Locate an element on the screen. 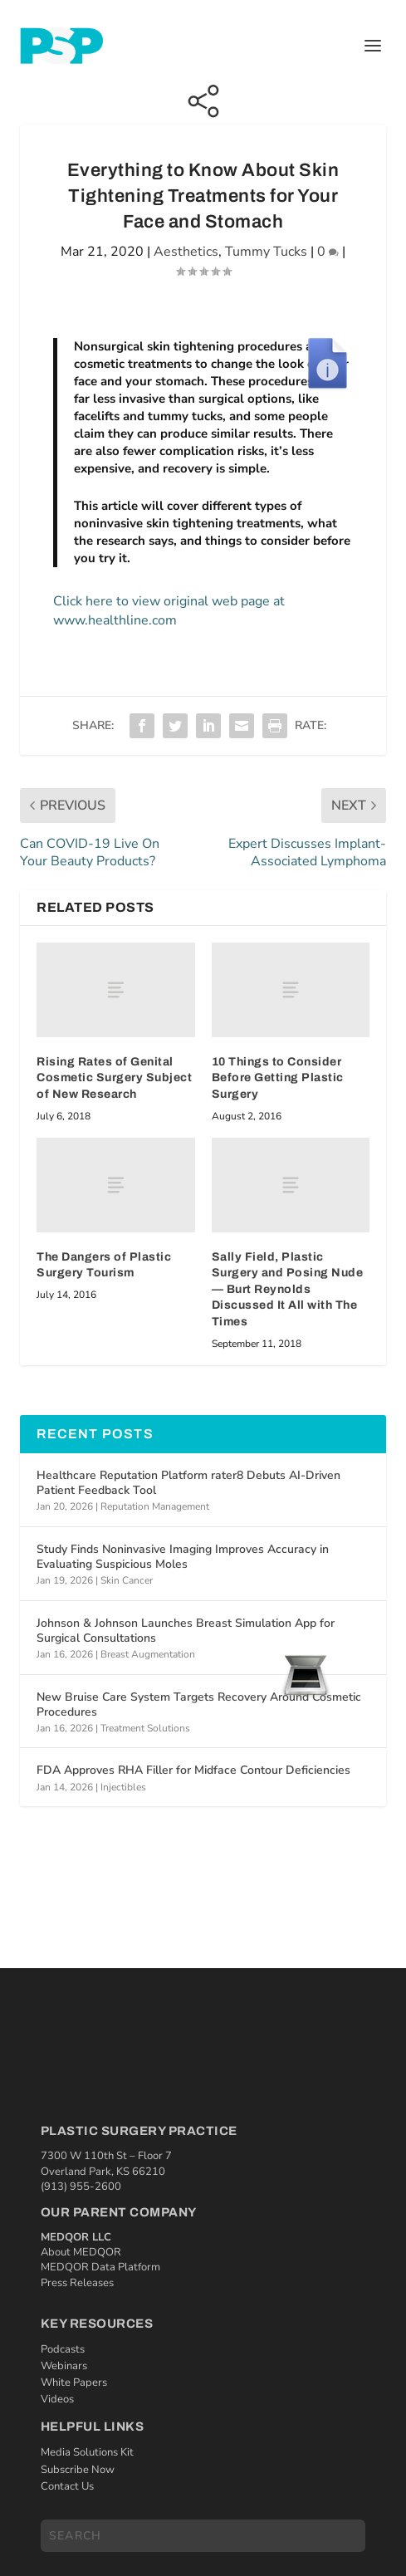 The height and width of the screenshot is (2576, 406). view file details or properties is located at coordinates (327, 364).